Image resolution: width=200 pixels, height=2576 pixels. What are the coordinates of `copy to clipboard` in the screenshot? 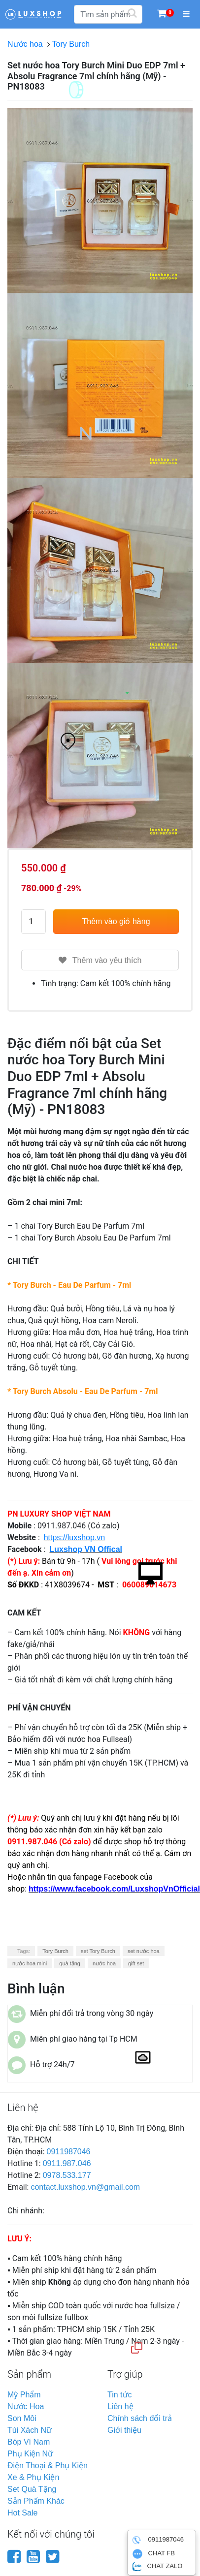 It's located at (136, 2348).